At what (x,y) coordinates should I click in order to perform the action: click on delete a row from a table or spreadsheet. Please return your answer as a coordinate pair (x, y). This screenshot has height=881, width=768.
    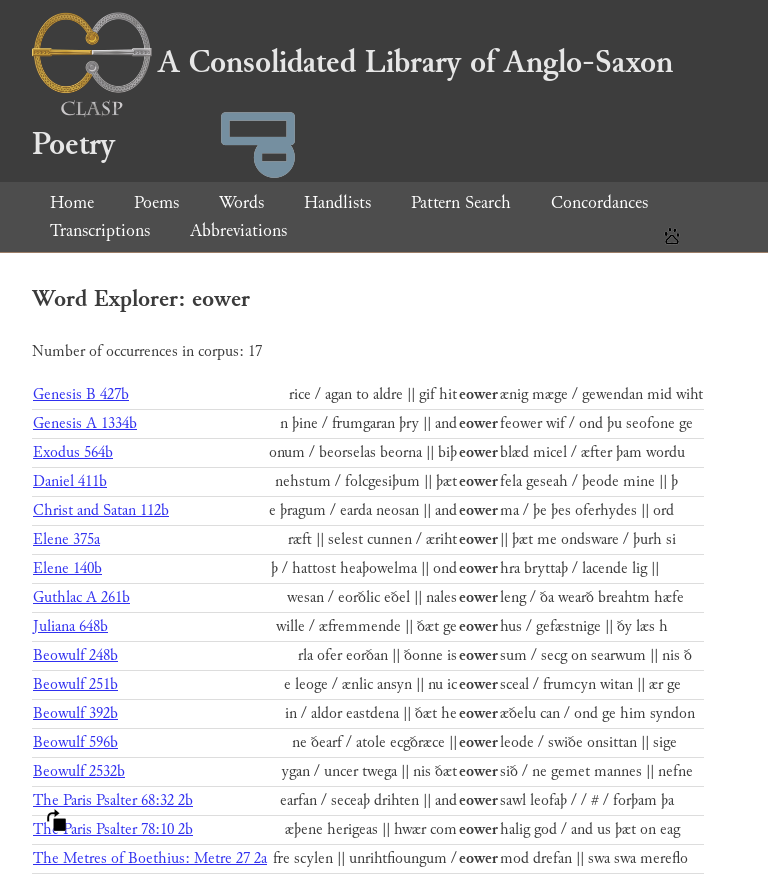
    Looking at the image, I should click on (258, 141).